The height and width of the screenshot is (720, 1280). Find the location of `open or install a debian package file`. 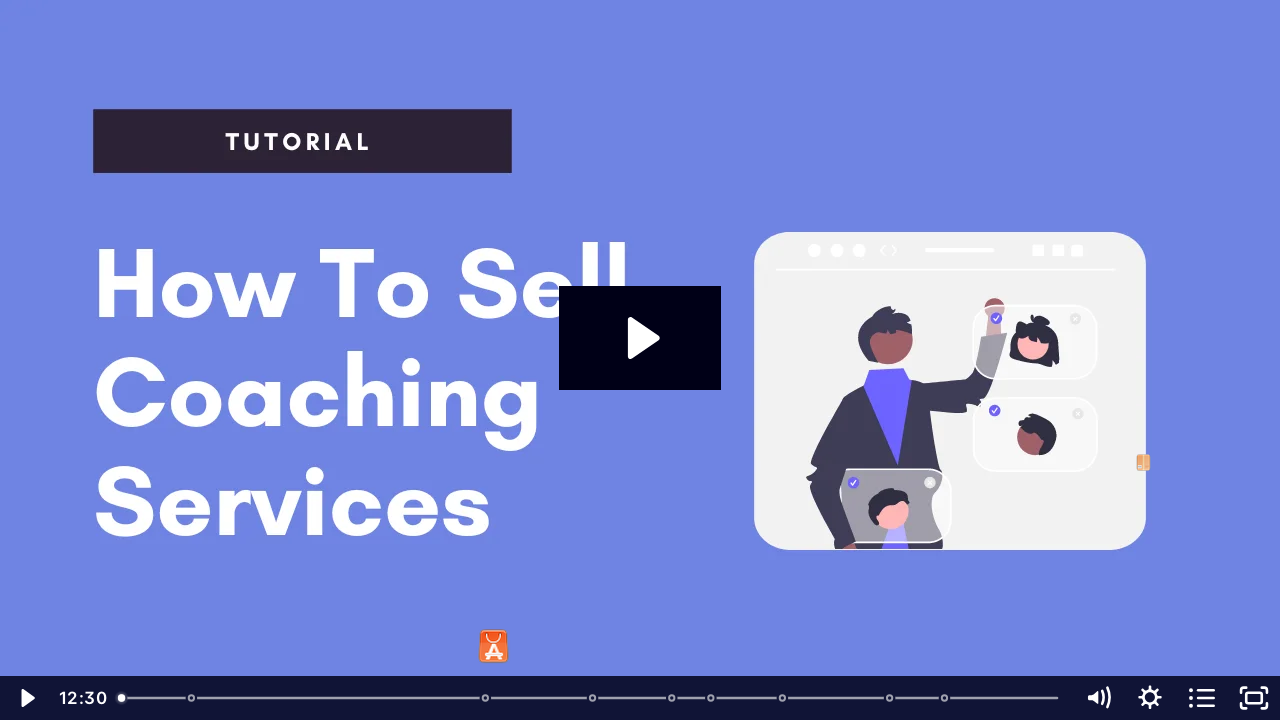

open or install a debian package file is located at coordinates (1143, 462).